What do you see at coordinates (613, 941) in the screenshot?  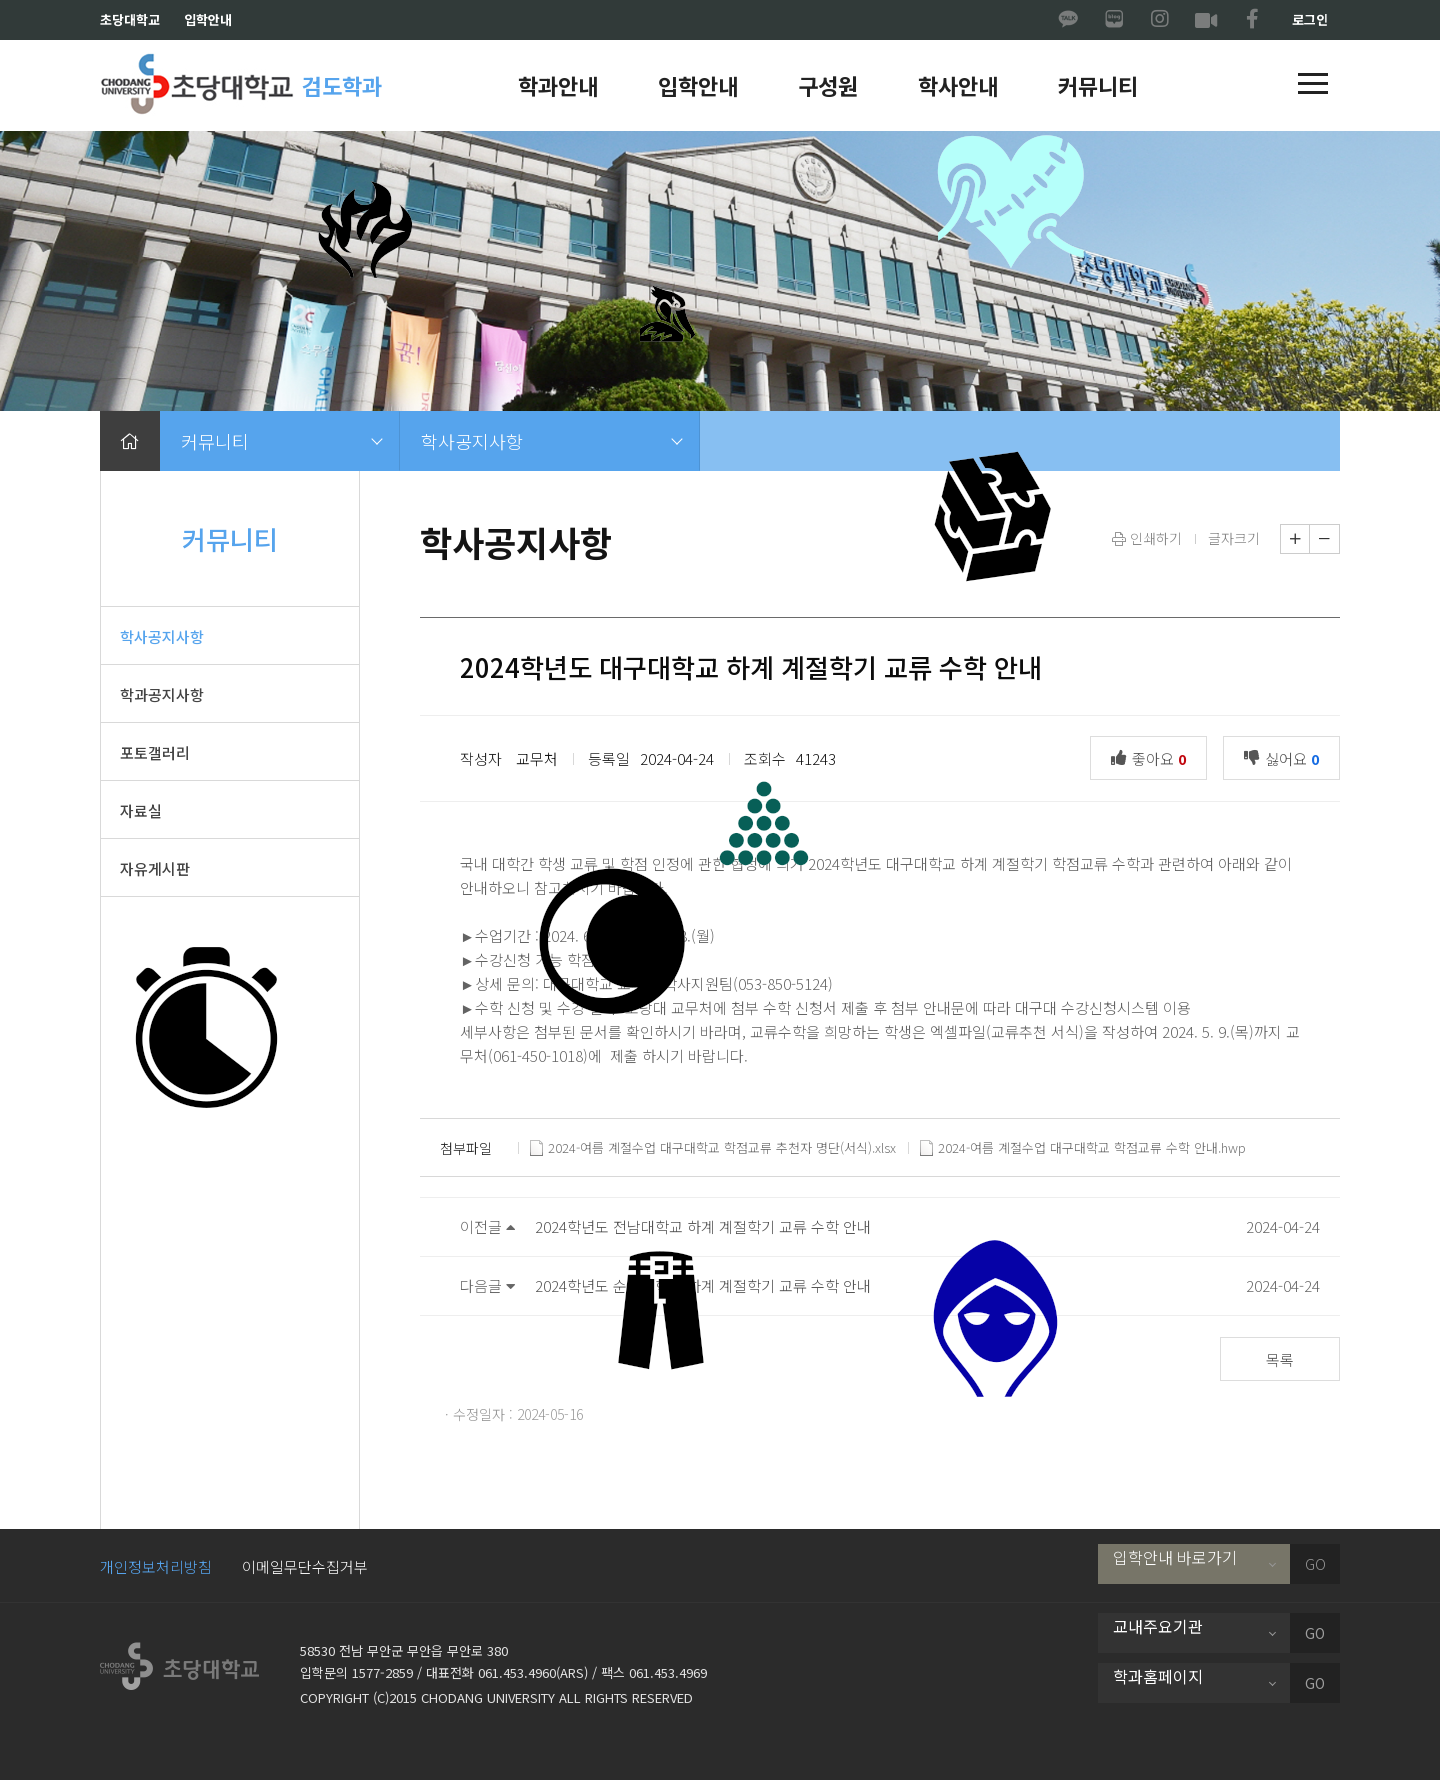 I see `toggle dark mode or night theme` at bounding box center [613, 941].